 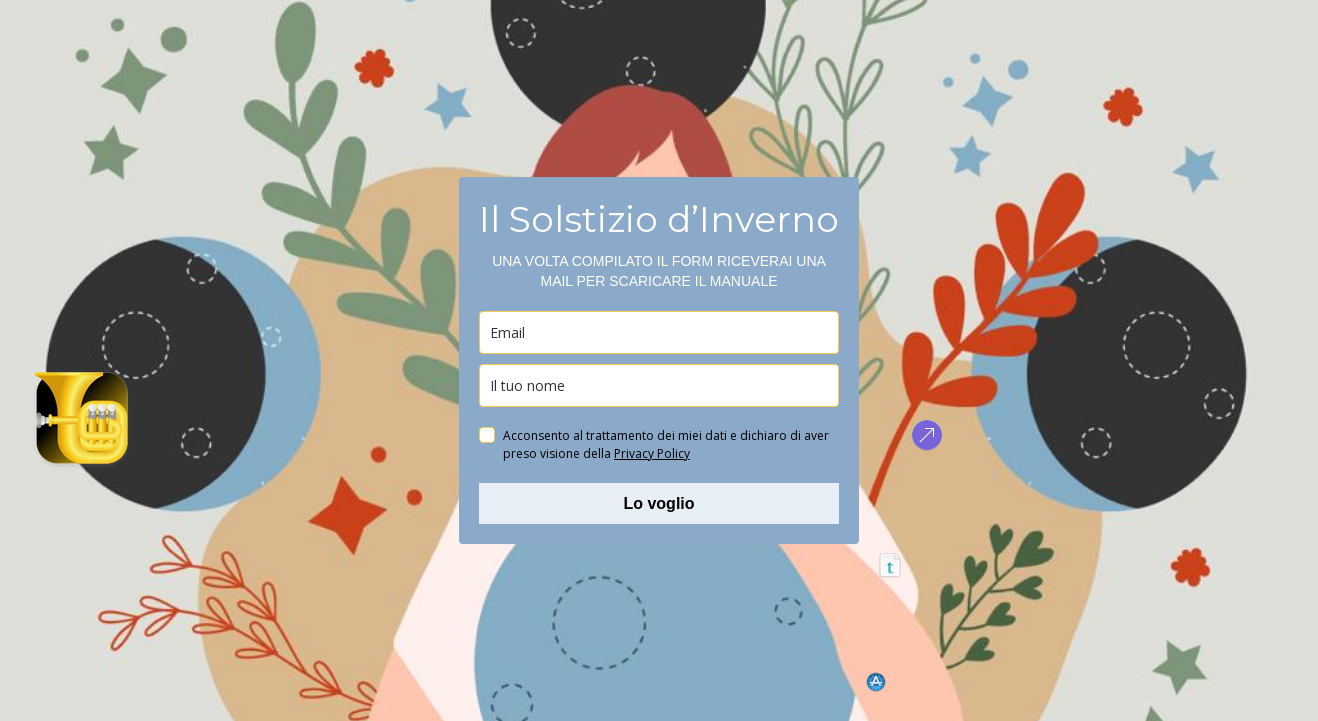 What do you see at coordinates (890, 565) in the screenshot?
I see `a typst document file` at bounding box center [890, 565].